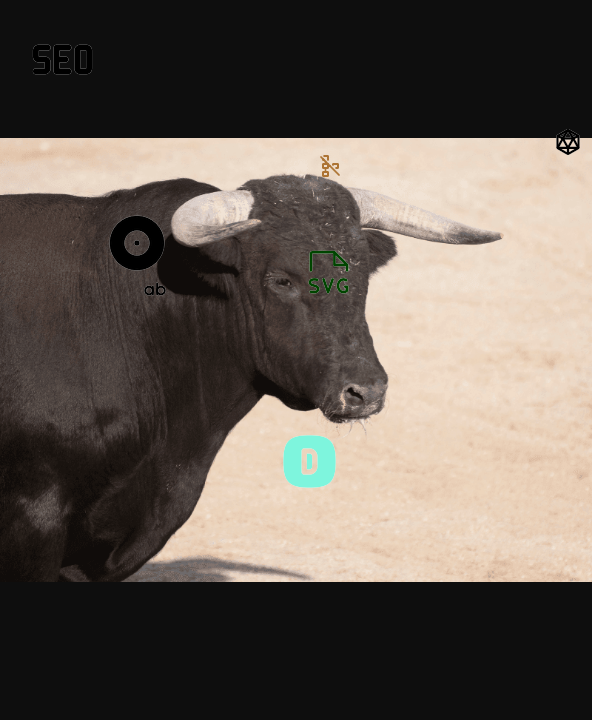 Image resolution: width=592 pixels, height=720 pixels. I want to click on view or open an SVG file, so click(329, 274).